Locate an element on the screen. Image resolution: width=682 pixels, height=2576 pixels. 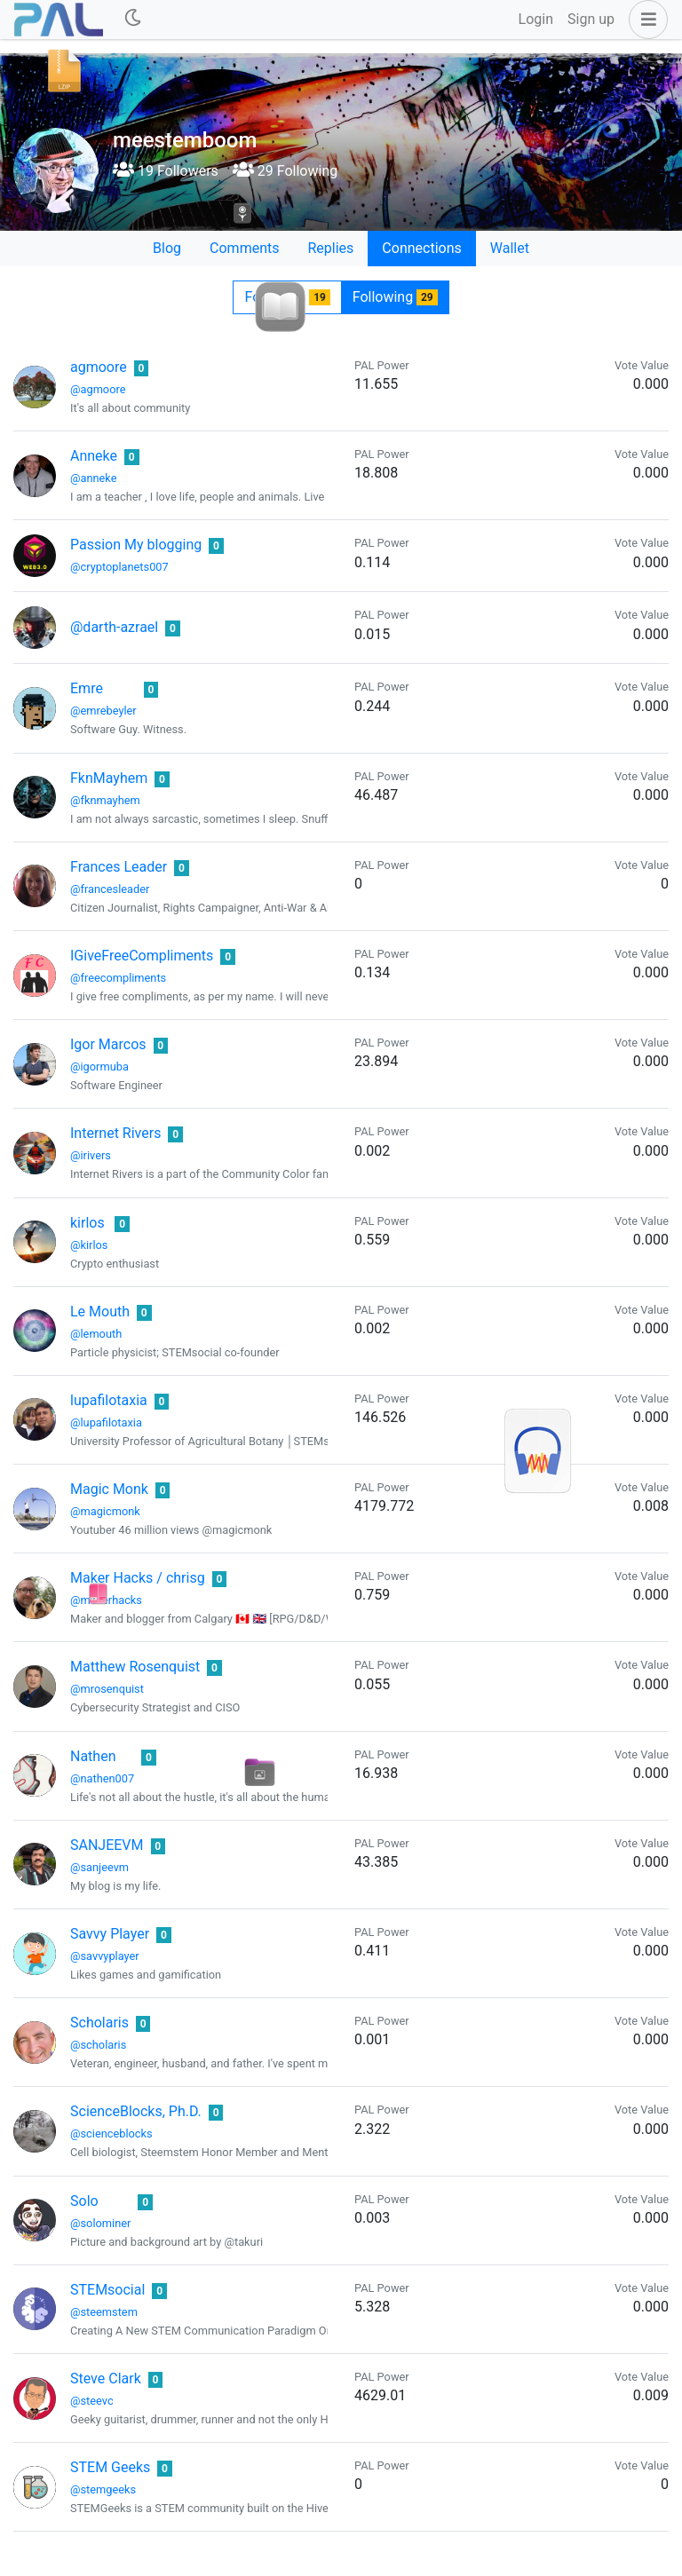
audacity audio project file is located at coordinates (537, 1450).